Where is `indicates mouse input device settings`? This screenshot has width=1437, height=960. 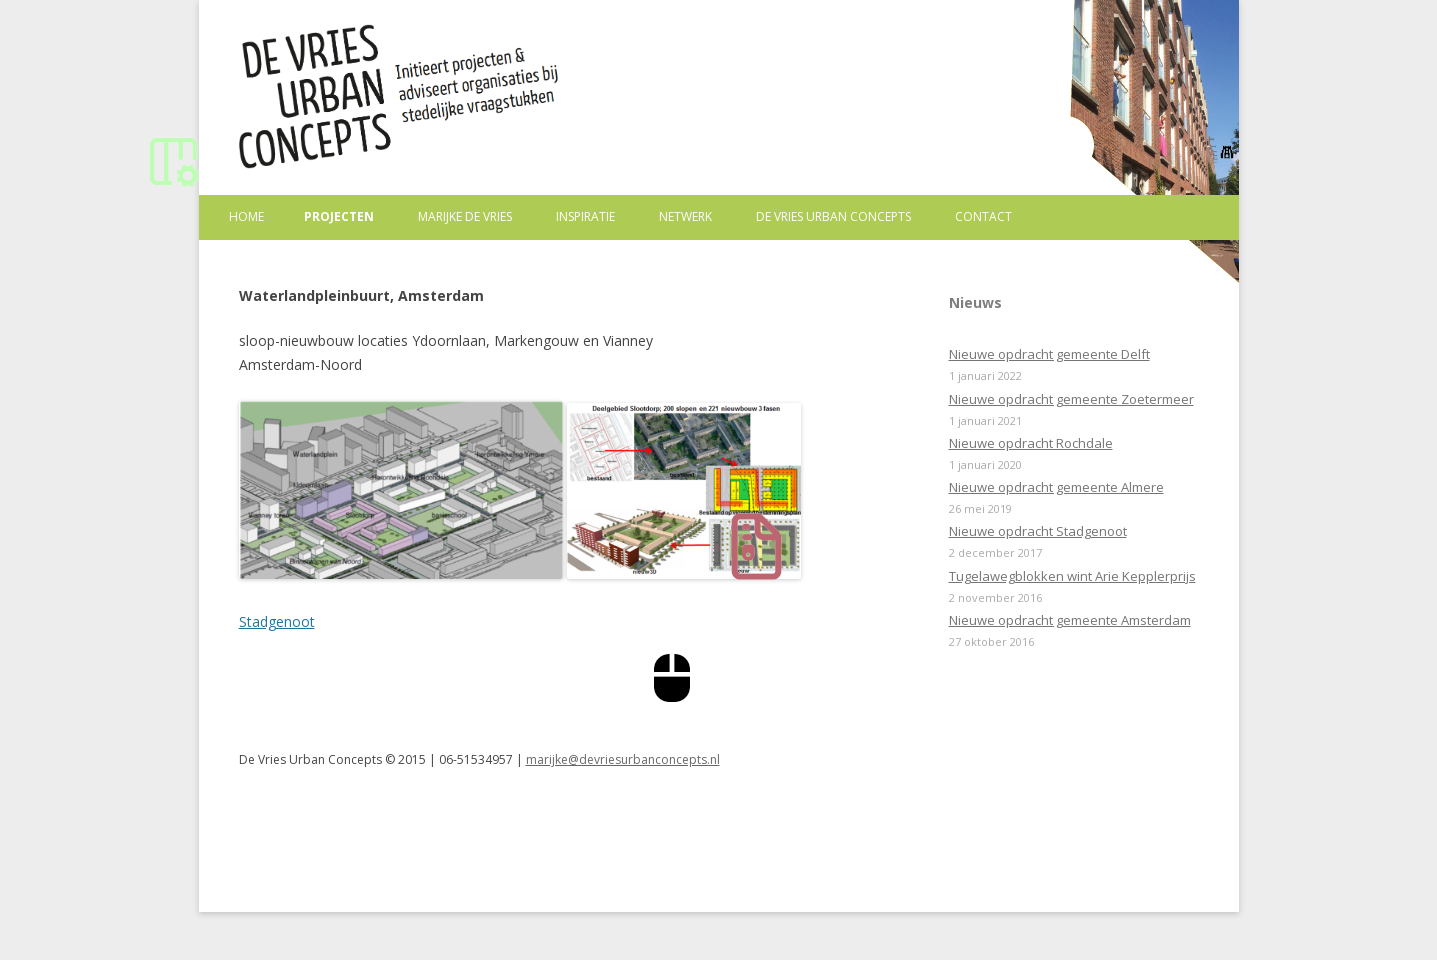 indicates mouse input device settings is located at coordinates (672, 678).